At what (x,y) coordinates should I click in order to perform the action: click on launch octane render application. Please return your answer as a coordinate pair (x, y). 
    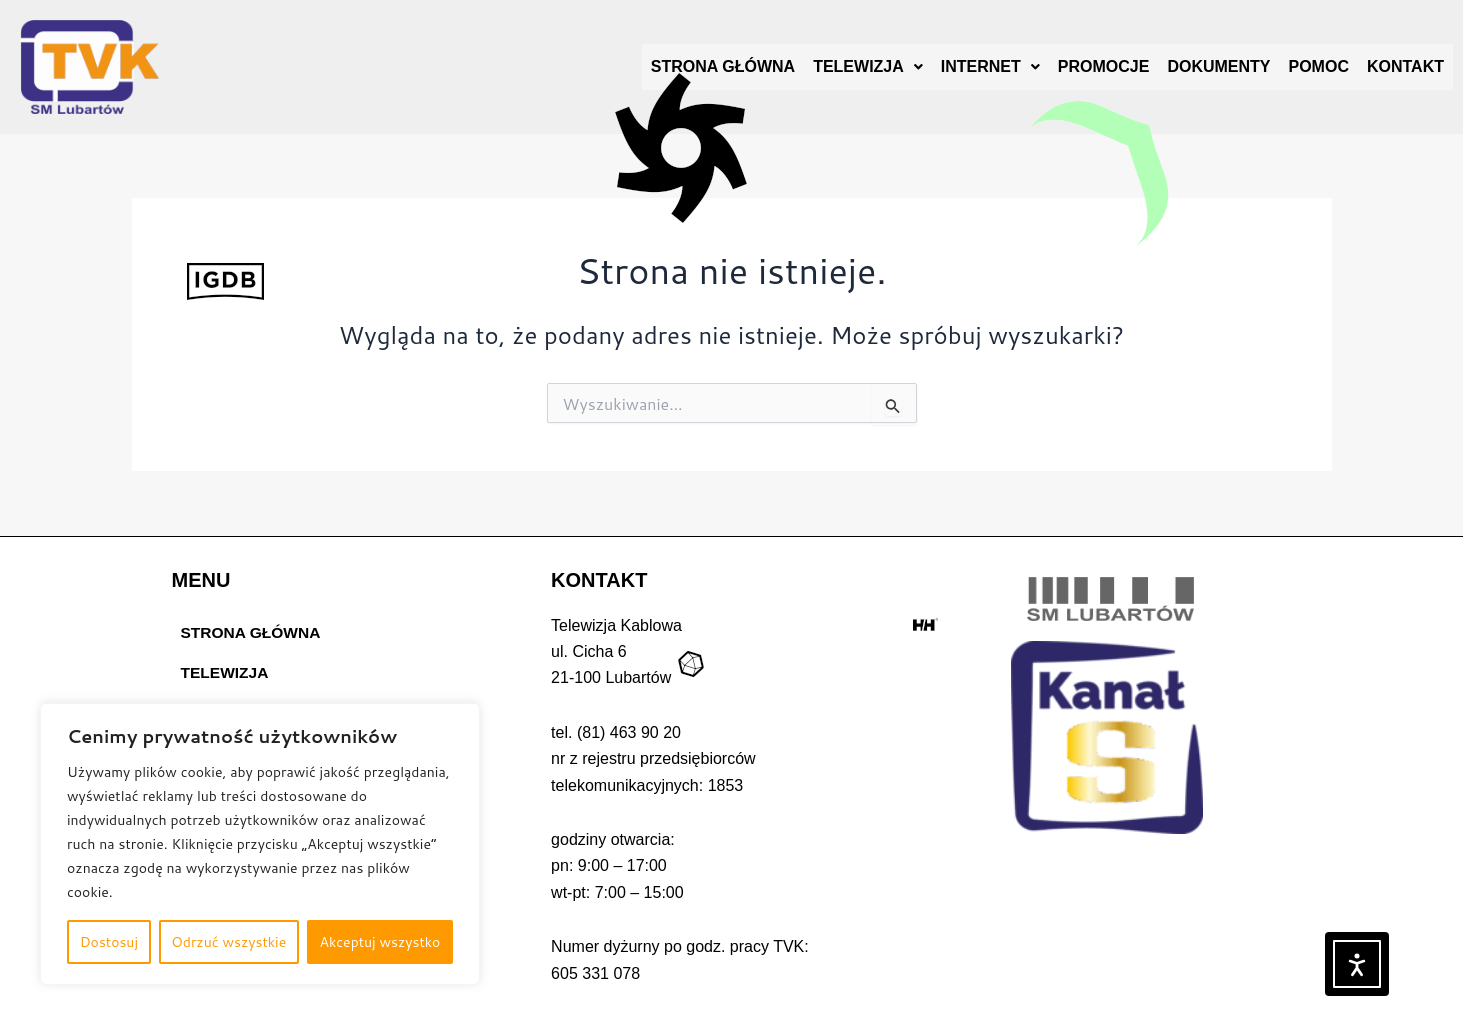
    Looking at the image, I should click on (681, 148).